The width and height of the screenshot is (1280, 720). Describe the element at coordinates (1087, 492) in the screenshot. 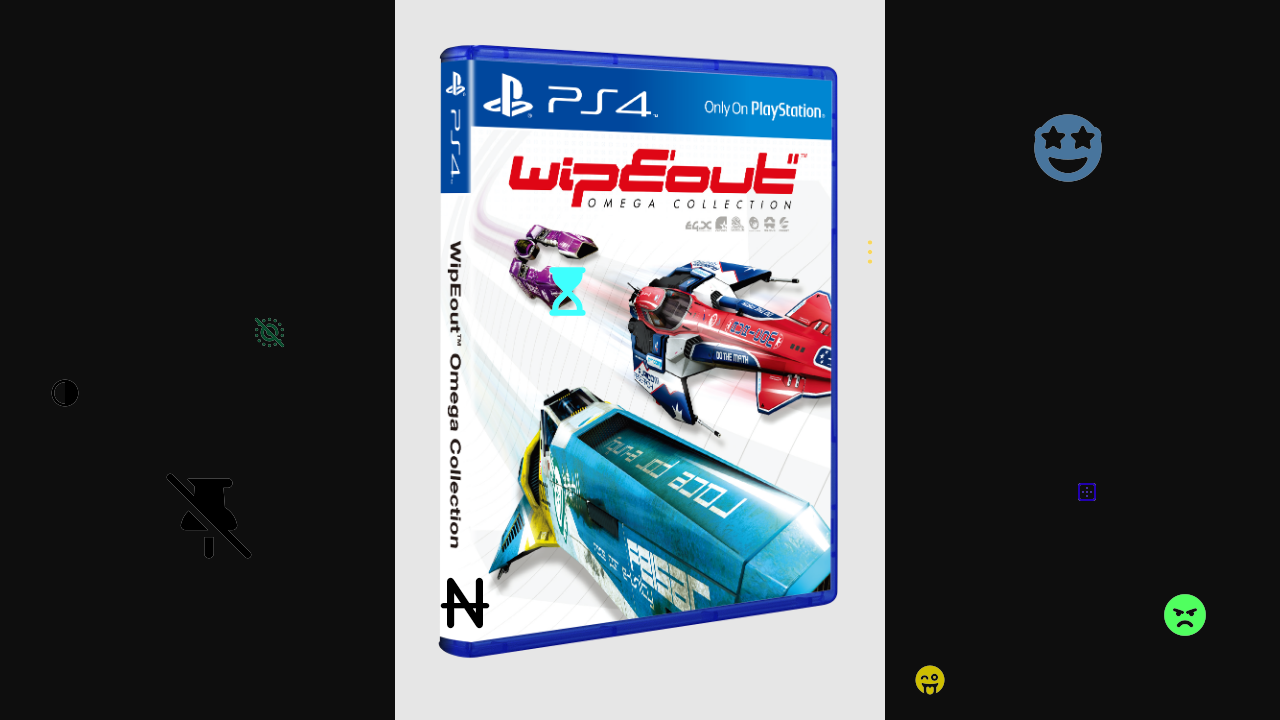

I see `apply outer border to selected cells` at that location.